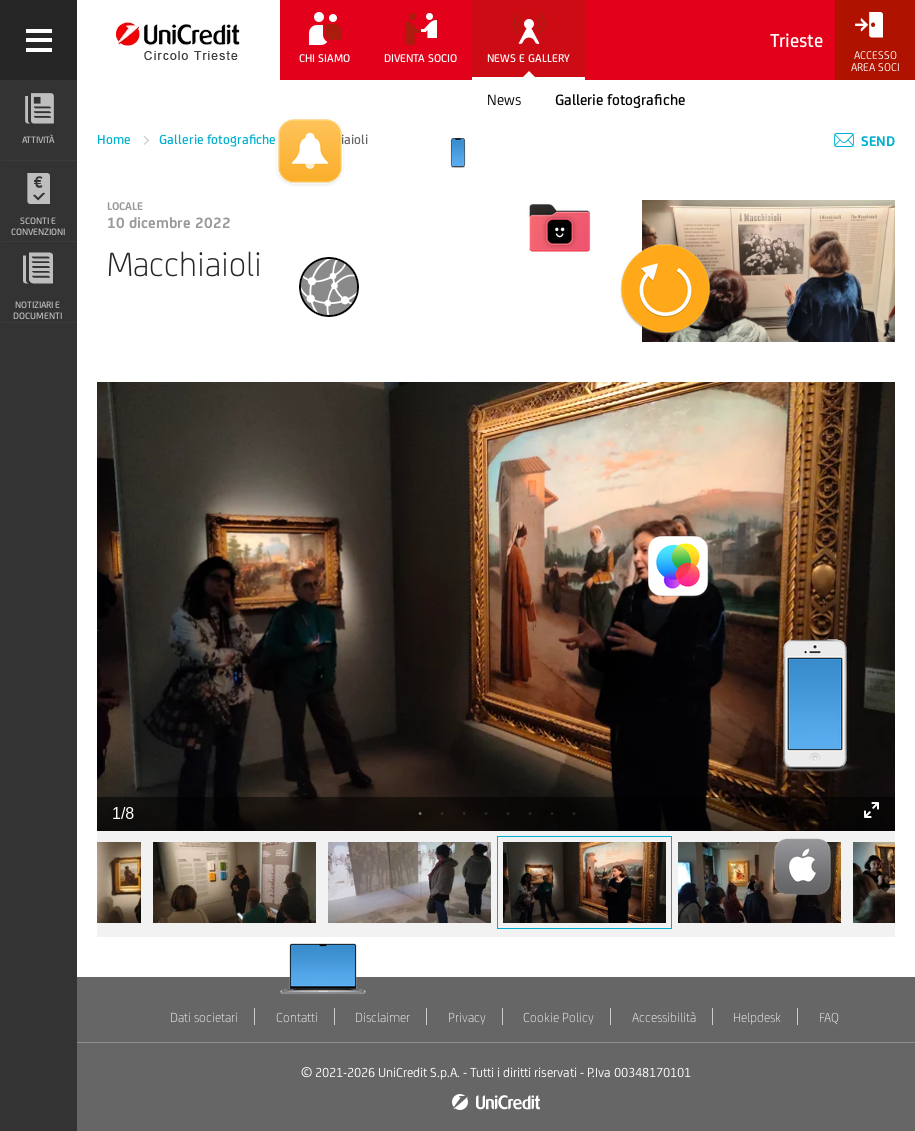  I want to click on open Game Center settings, so click(678, 566).